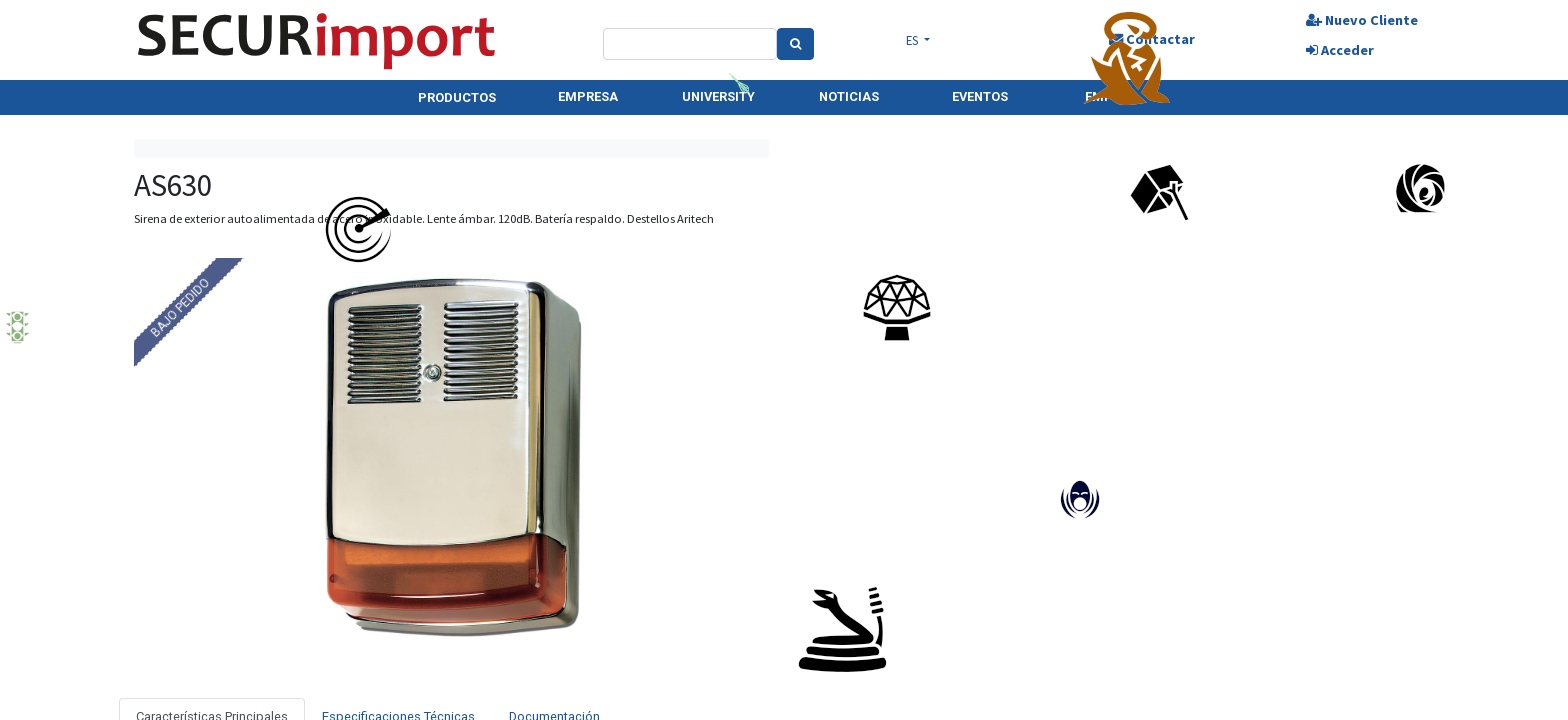 This screenshot has height=720, width=1568. What do you see at coordinates (1159, 192) in the screenshot?
I see `set or place a trap in-game` at bounding box center [1159, 192].